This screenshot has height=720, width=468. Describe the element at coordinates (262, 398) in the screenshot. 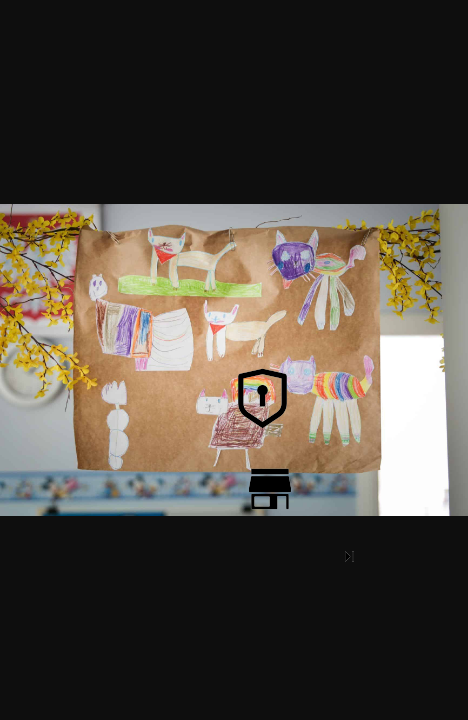

I see `access security or privacy settings` at that location.